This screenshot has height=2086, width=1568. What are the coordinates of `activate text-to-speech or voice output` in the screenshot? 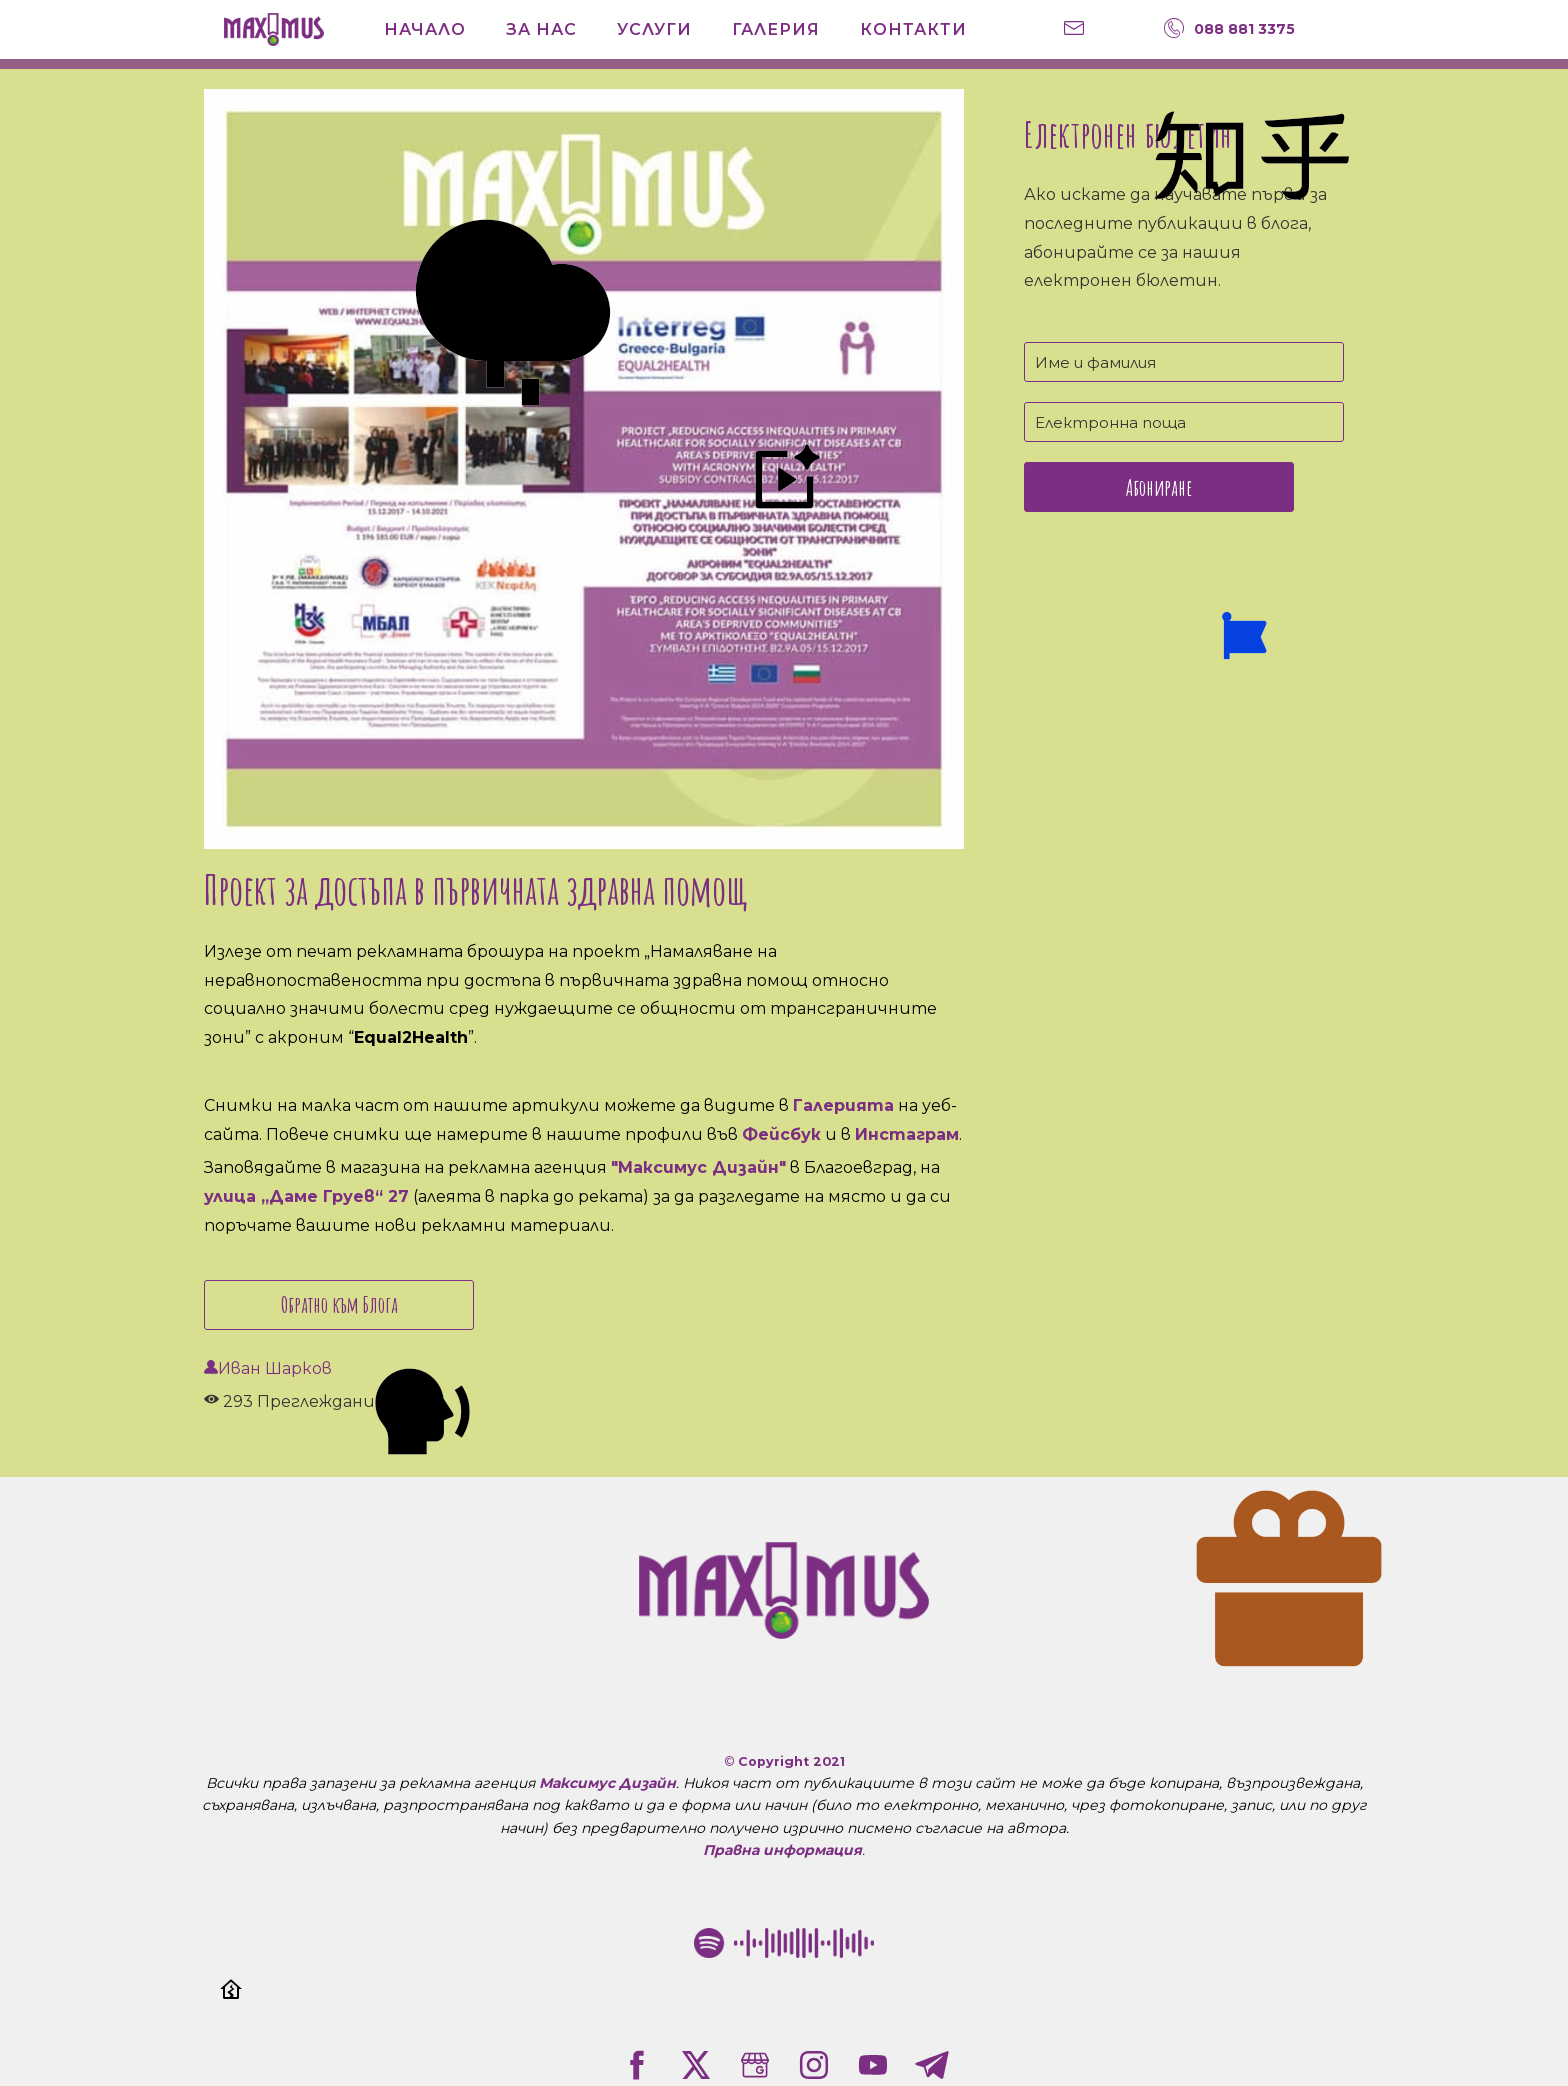 It's located at (422, 1411).